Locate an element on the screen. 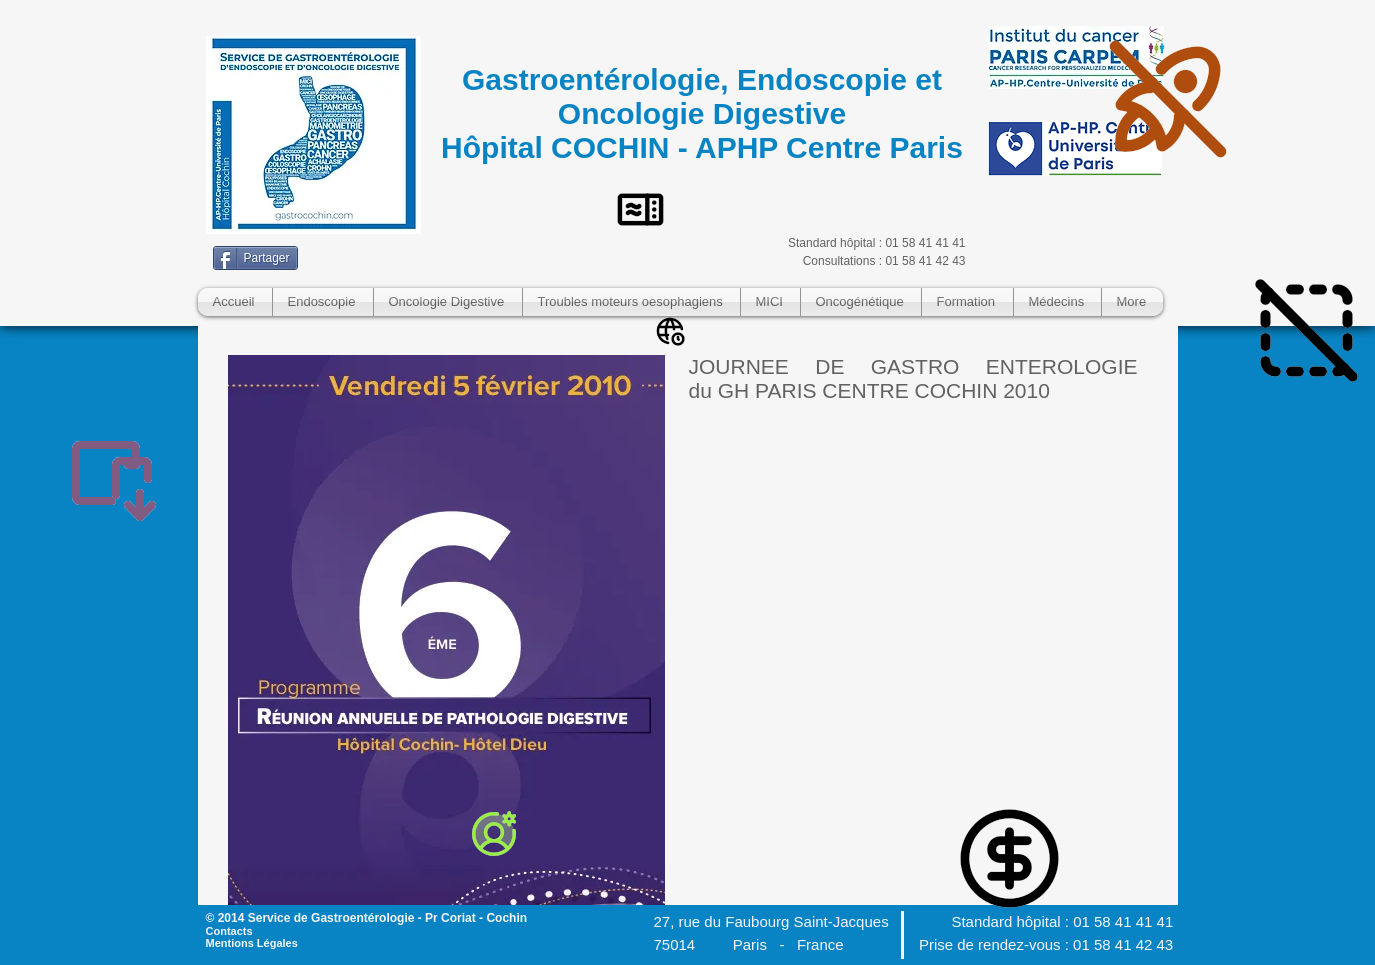 Image resolution: width=1375 pixels, height=965 pixels. disable quick launch or boost feature is located at coordinates (1168, 99).